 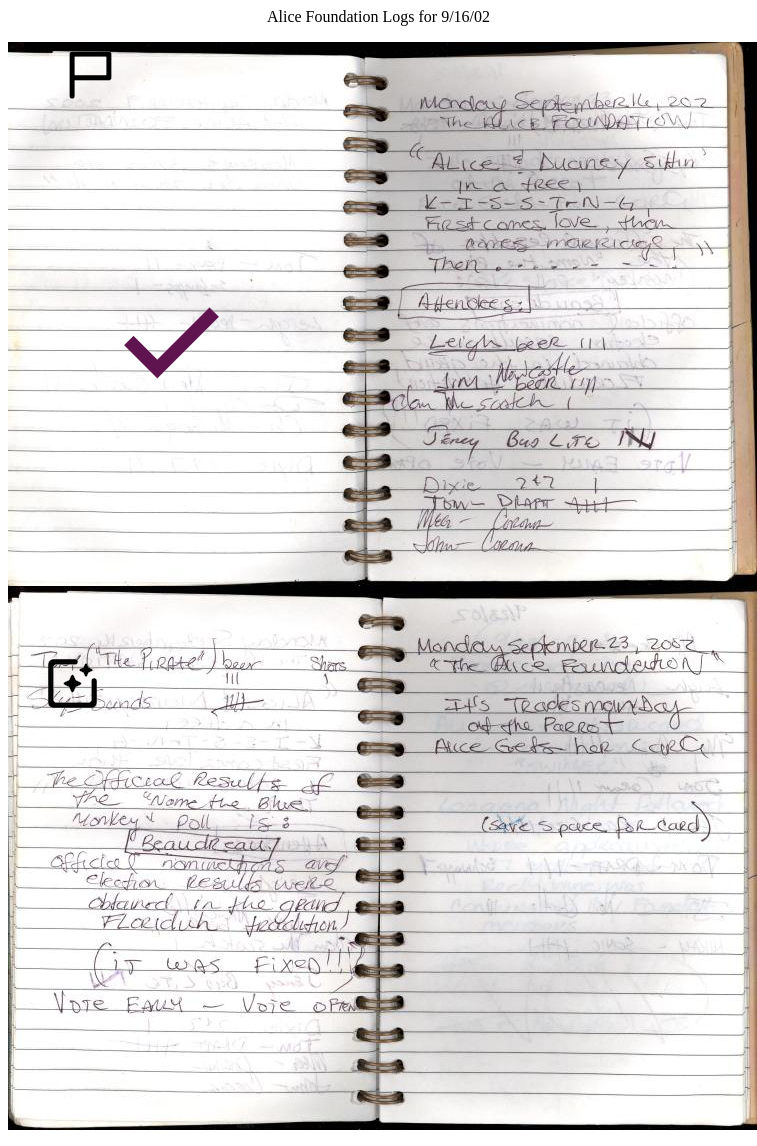 What do you see at coordinates (90, 72) in the screenshot?
I see `flag an item for review` at bounding box center [90, 72].